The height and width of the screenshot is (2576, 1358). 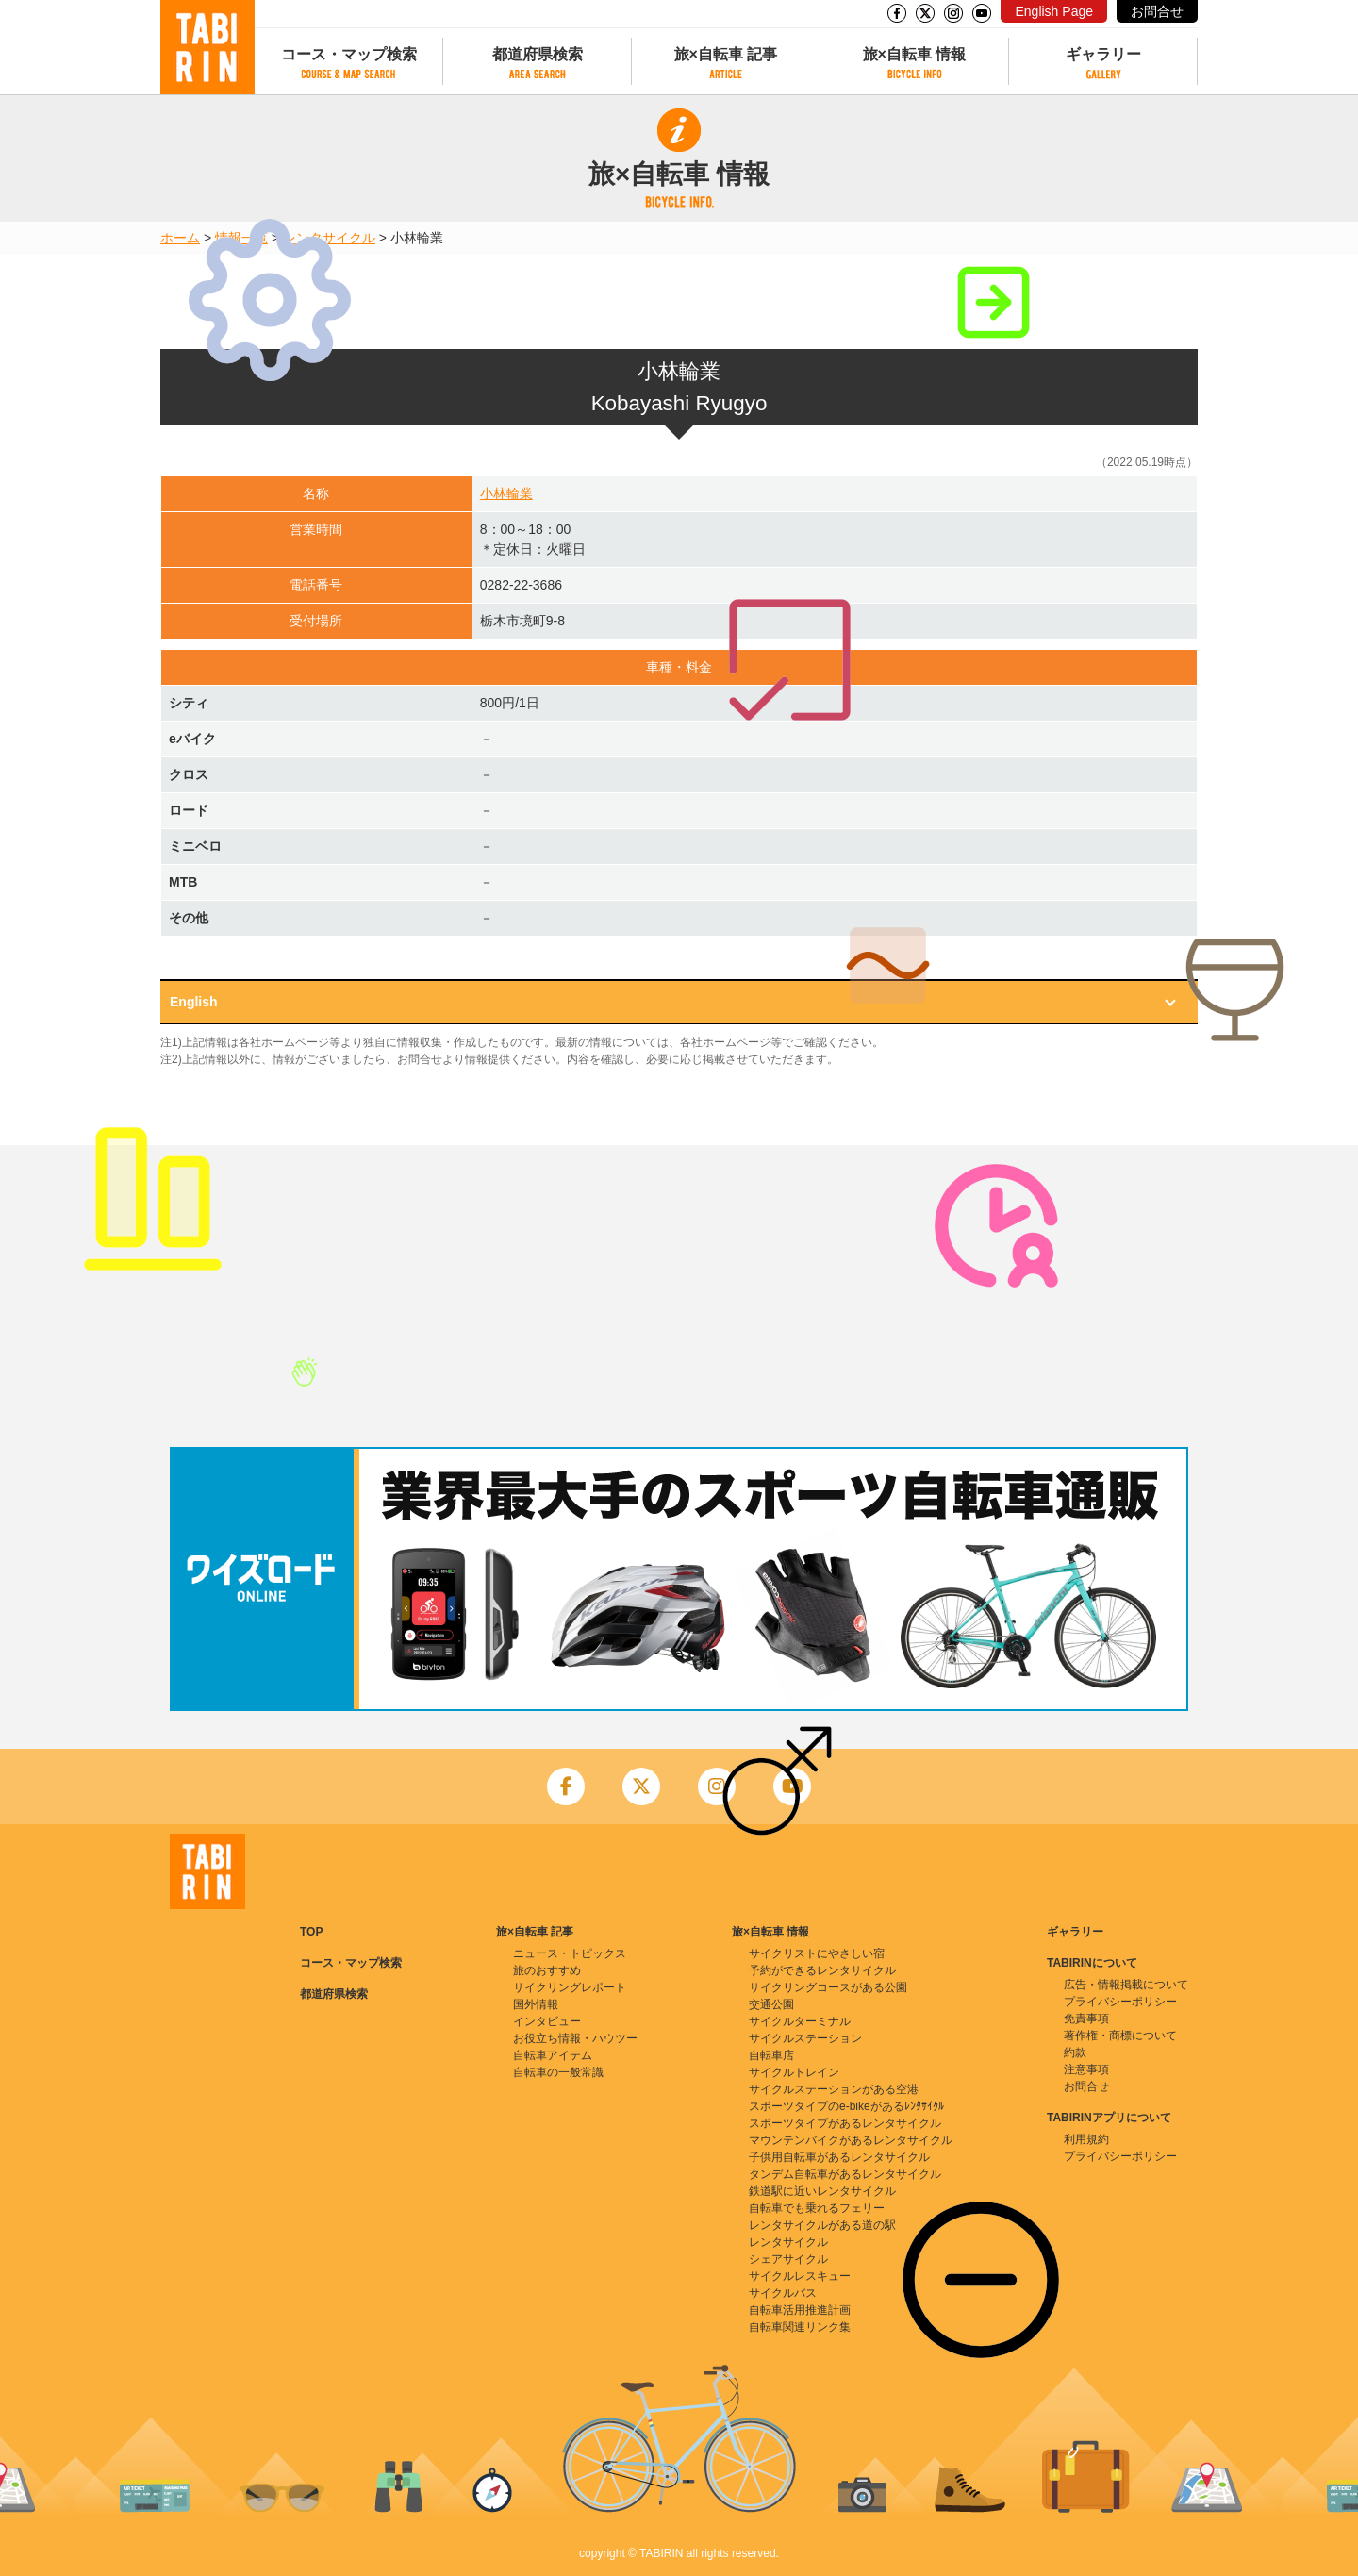 What do you see at coordinates (270, 300) in the screenshot?
I see `access app settings and preferences` at bounding box center [270, 300].